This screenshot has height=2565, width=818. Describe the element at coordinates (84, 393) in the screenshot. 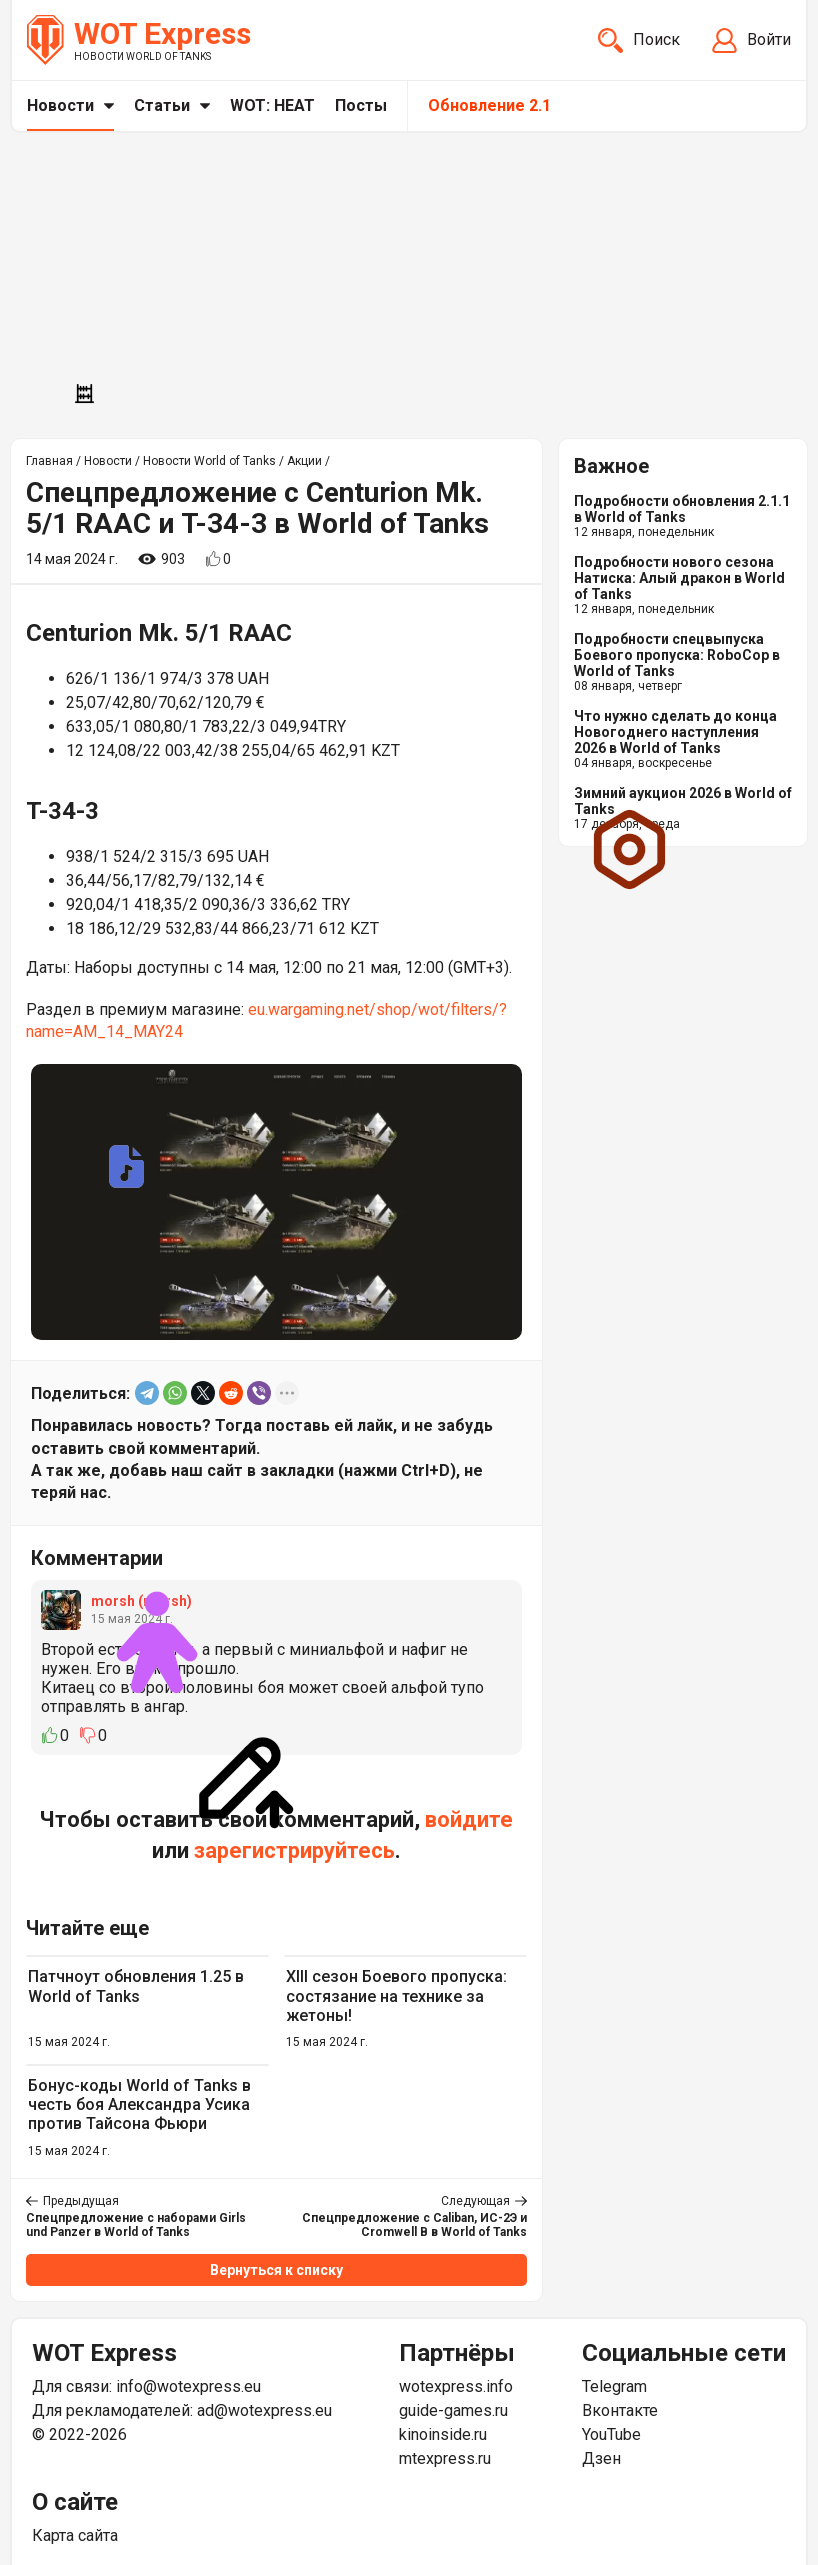

I see `access calculator or counting tool` at that location.